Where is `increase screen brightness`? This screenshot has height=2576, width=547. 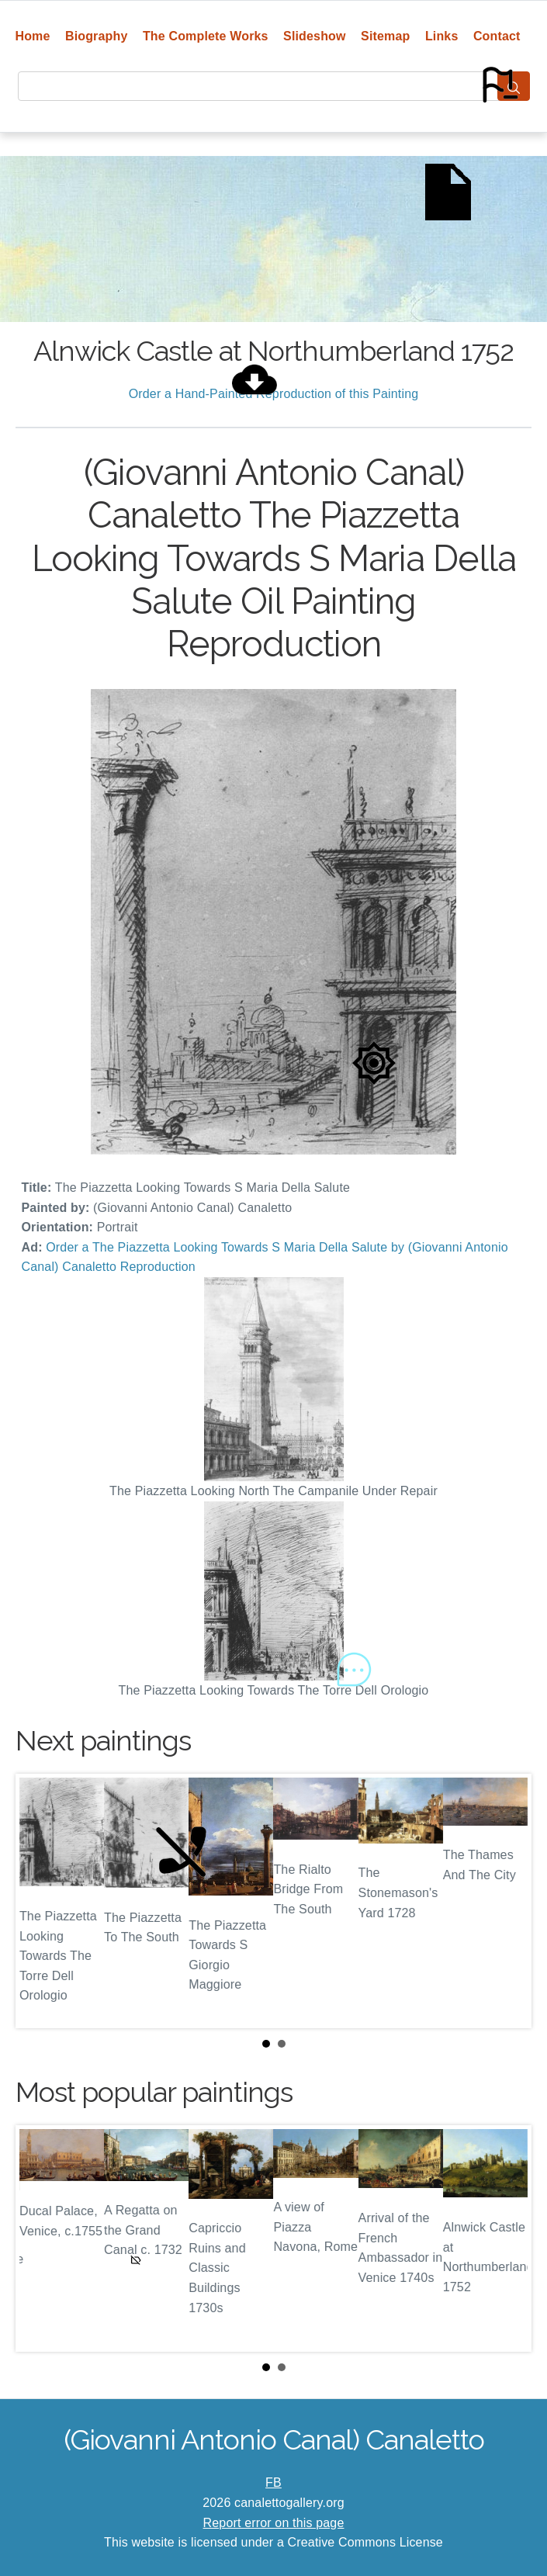 increase screen brightness is located at coordinates (374, 1063).